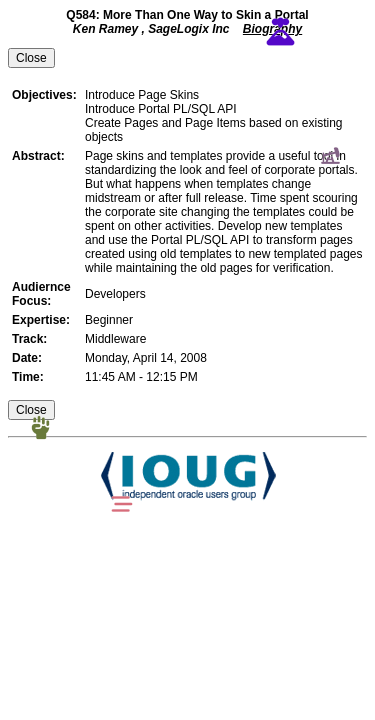 This screenshot has height=720, width=375. I want to click on indicates volcanic or geothermal activity, so click(280, 31).